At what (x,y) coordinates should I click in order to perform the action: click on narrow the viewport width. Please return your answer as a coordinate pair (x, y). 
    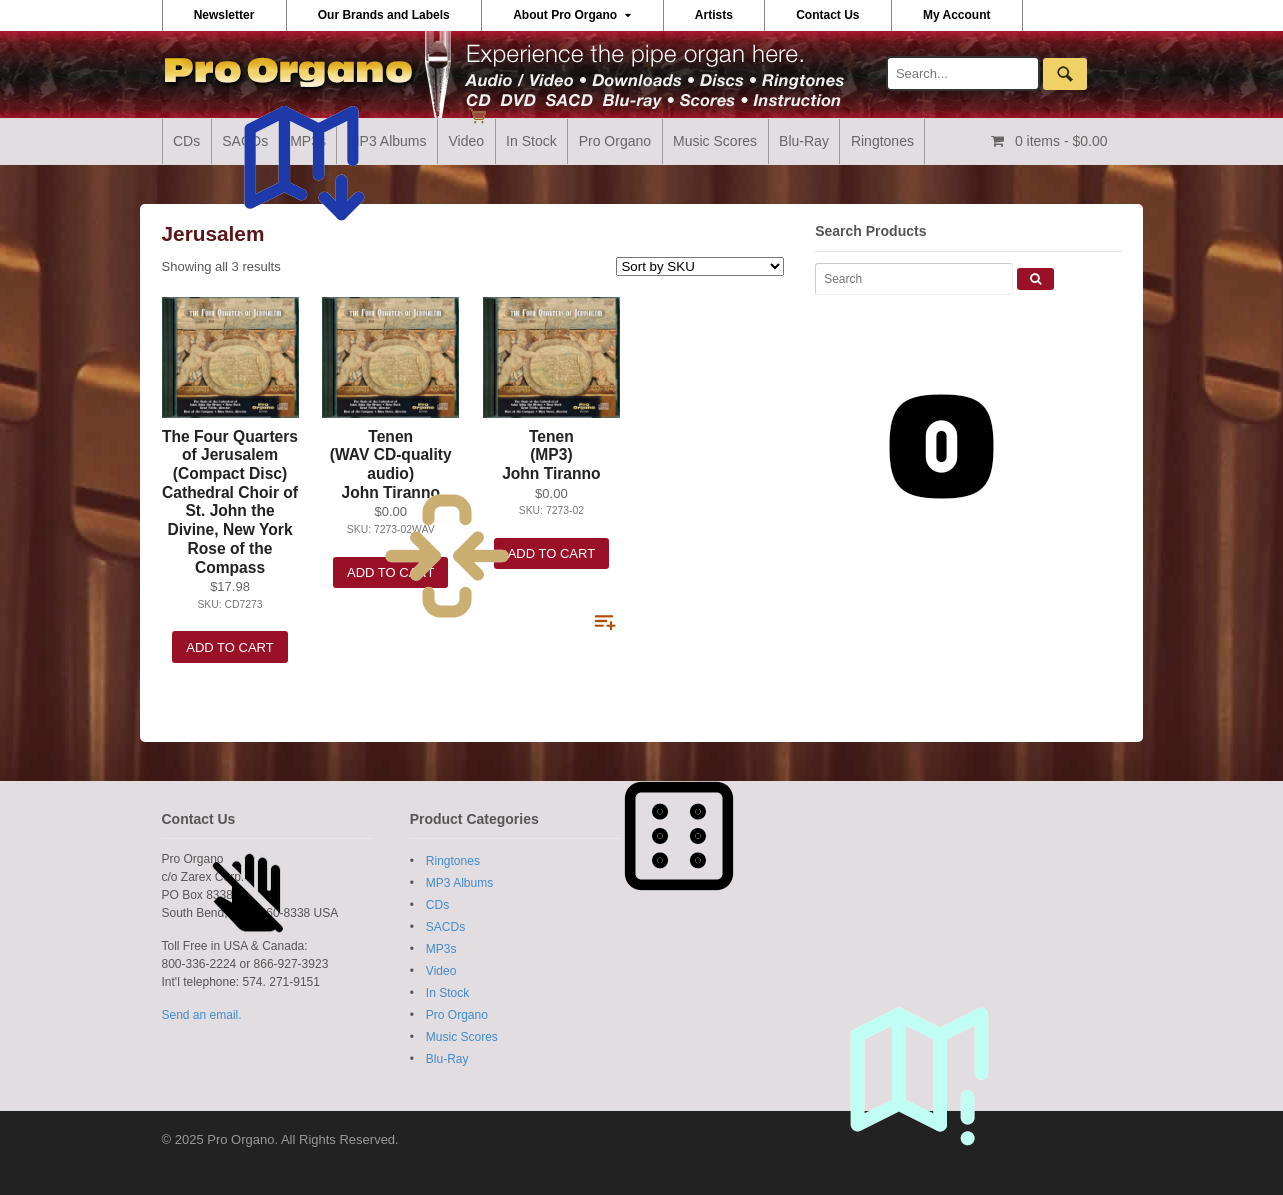
    Looking at the image, I should click on (447, 556).